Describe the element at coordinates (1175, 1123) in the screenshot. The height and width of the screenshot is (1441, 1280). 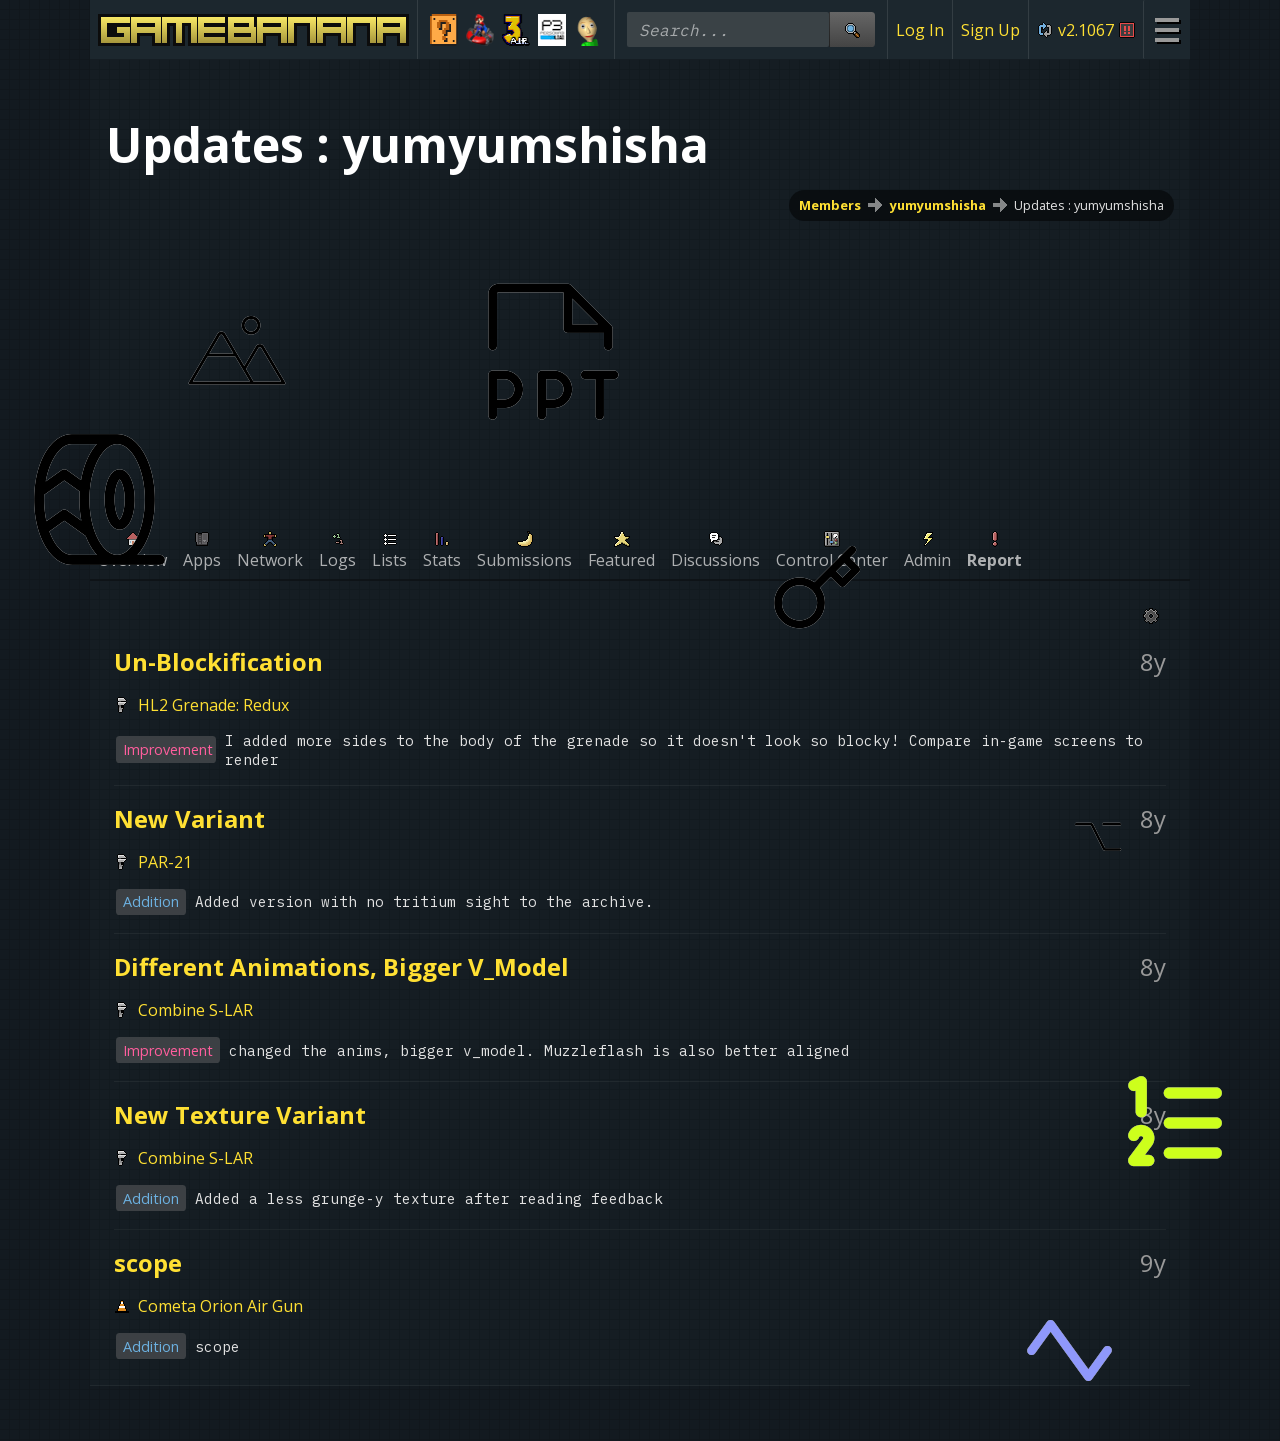
I see `create a numbered list` at that location.